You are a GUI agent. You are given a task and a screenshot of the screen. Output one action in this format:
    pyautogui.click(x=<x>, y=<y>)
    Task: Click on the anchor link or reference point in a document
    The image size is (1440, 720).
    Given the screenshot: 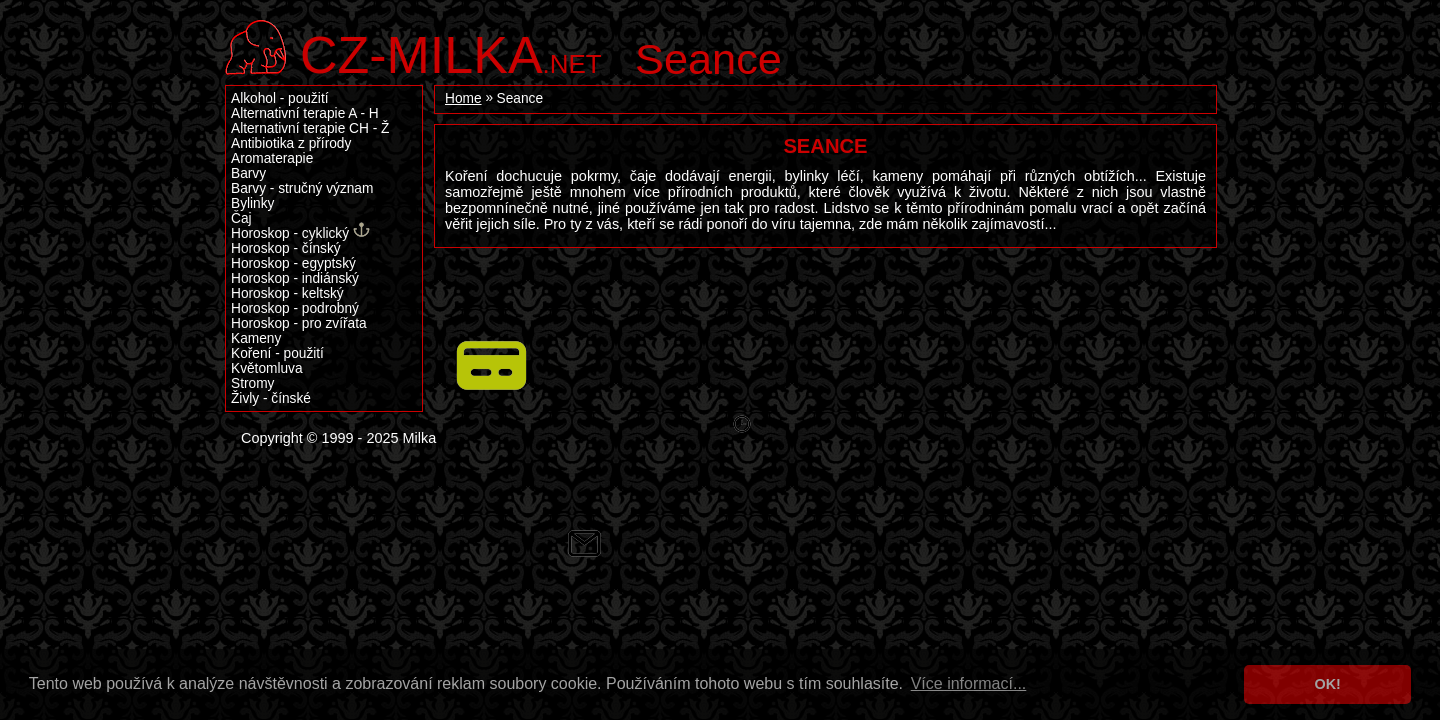 What is the action you would take?
    pyautogui.click(x=361, y=229)
    